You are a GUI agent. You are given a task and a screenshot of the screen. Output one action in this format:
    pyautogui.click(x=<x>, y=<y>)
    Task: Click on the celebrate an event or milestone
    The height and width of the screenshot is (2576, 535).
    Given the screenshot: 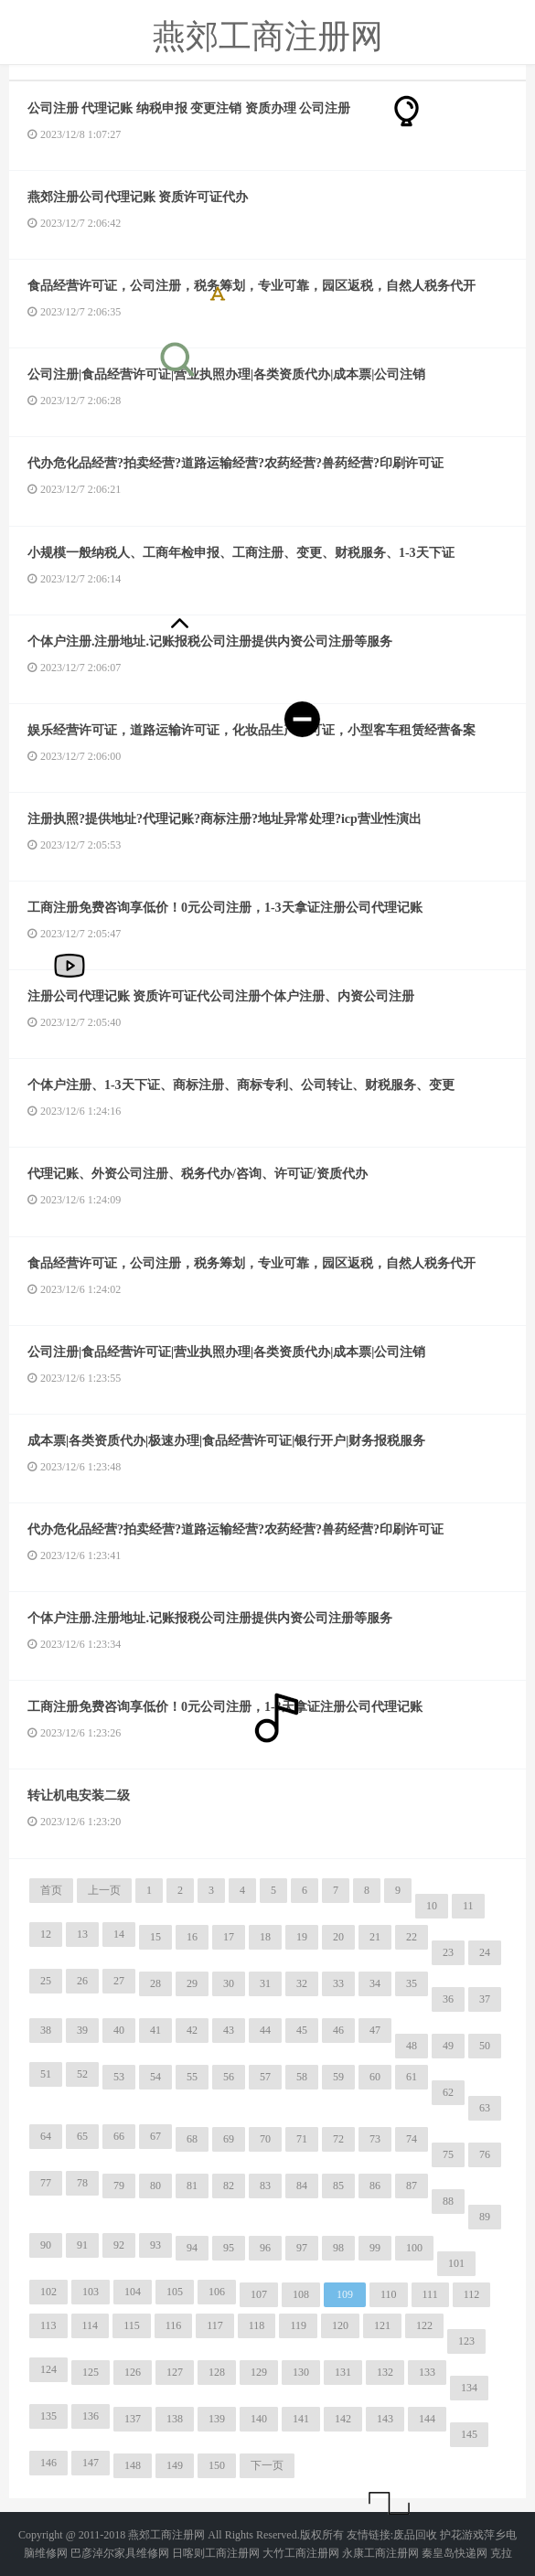 What is the action you would take?
    pyautogui.click(x=406, y=111)
    